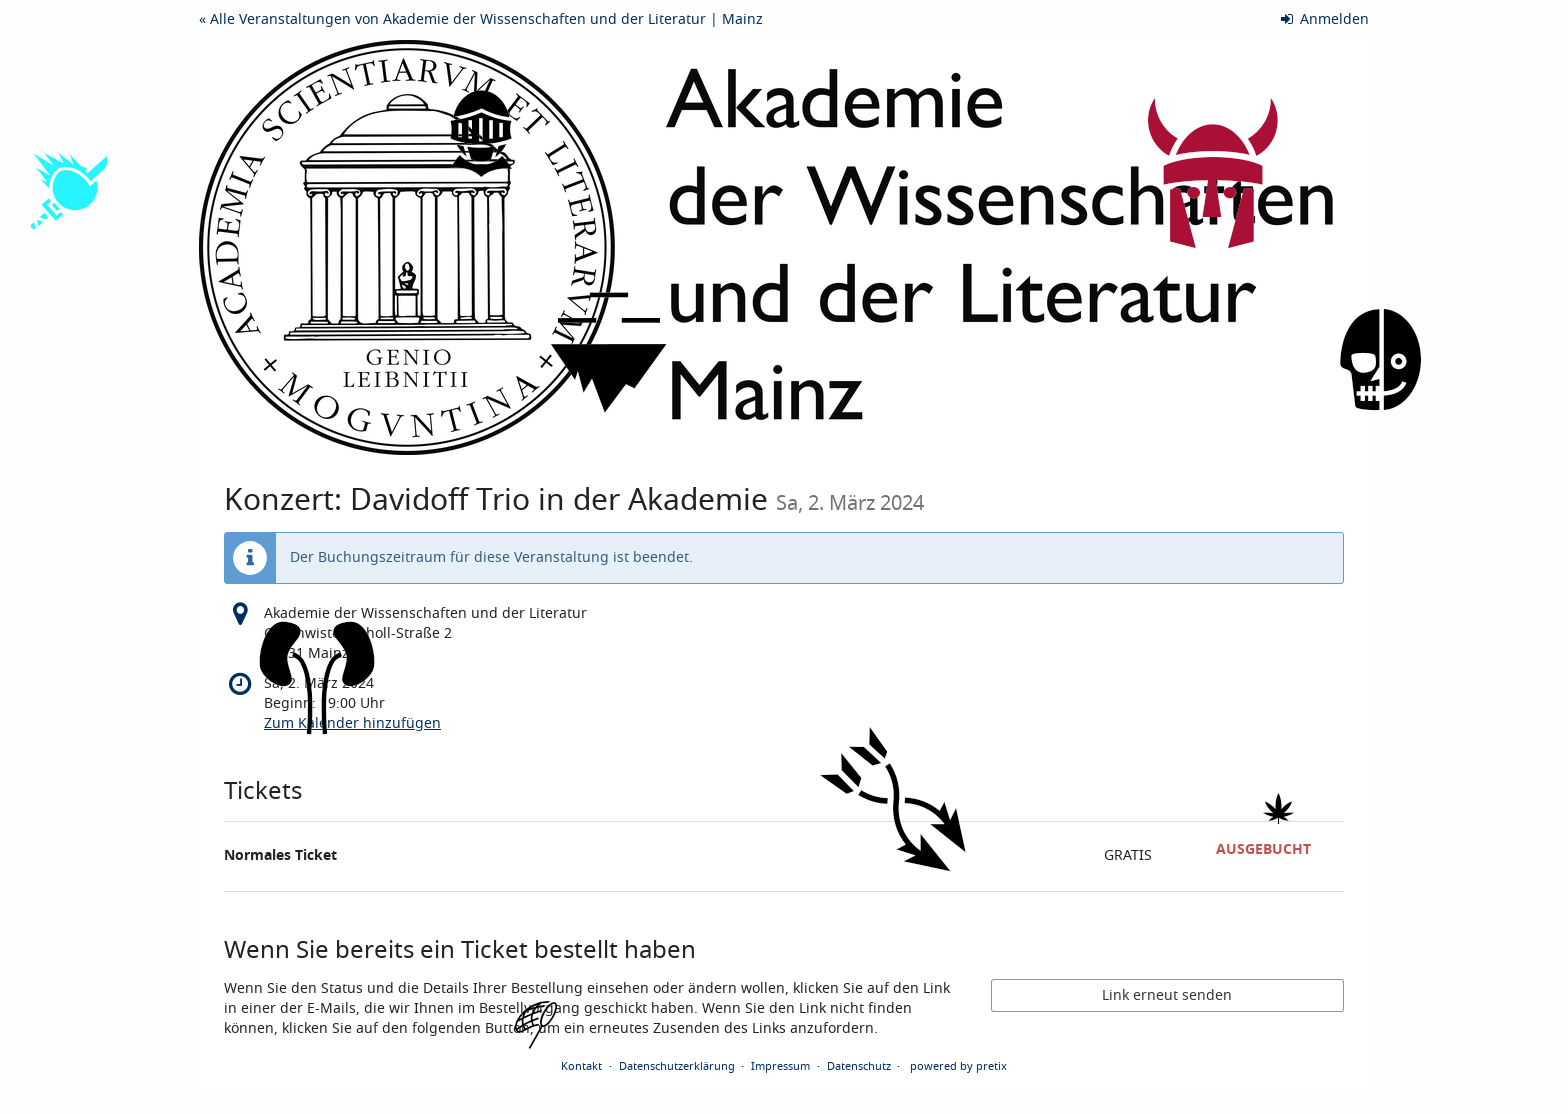 The width and height of the screenshot is (1568, 1114). What do you see at coordinates (481, 133) in the screenshot?
I see `select knight or warrior character class` at bounding box center [481, 133].